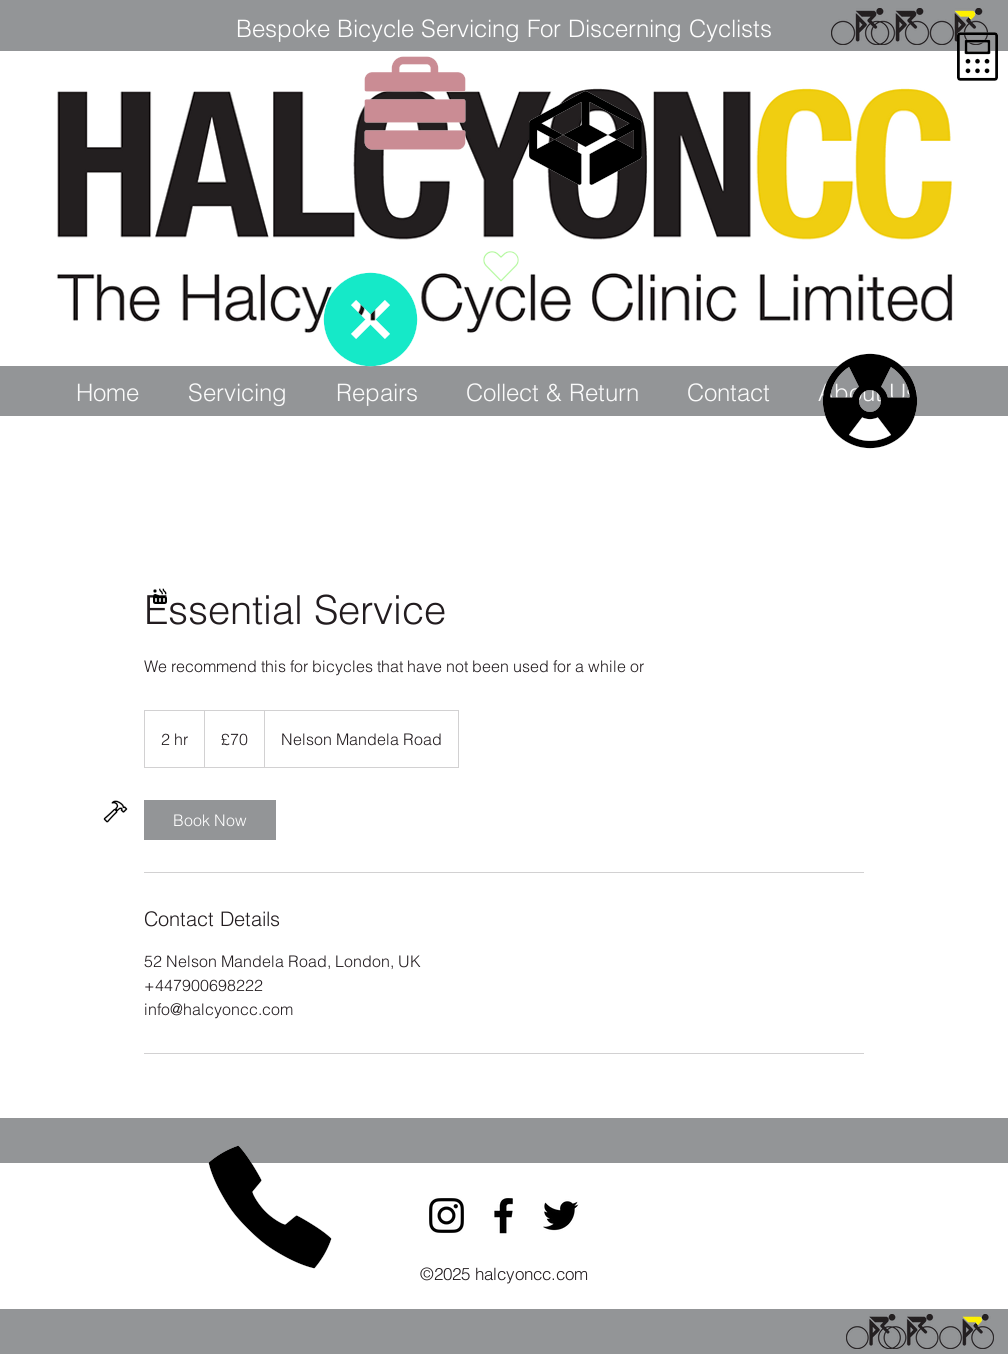 The width and height of the screenshot is (1008, 1354). What do you see at coordinates (115, 811) in the screenshot?
I see `access build or developer tools` at bounding box center [115, 811].